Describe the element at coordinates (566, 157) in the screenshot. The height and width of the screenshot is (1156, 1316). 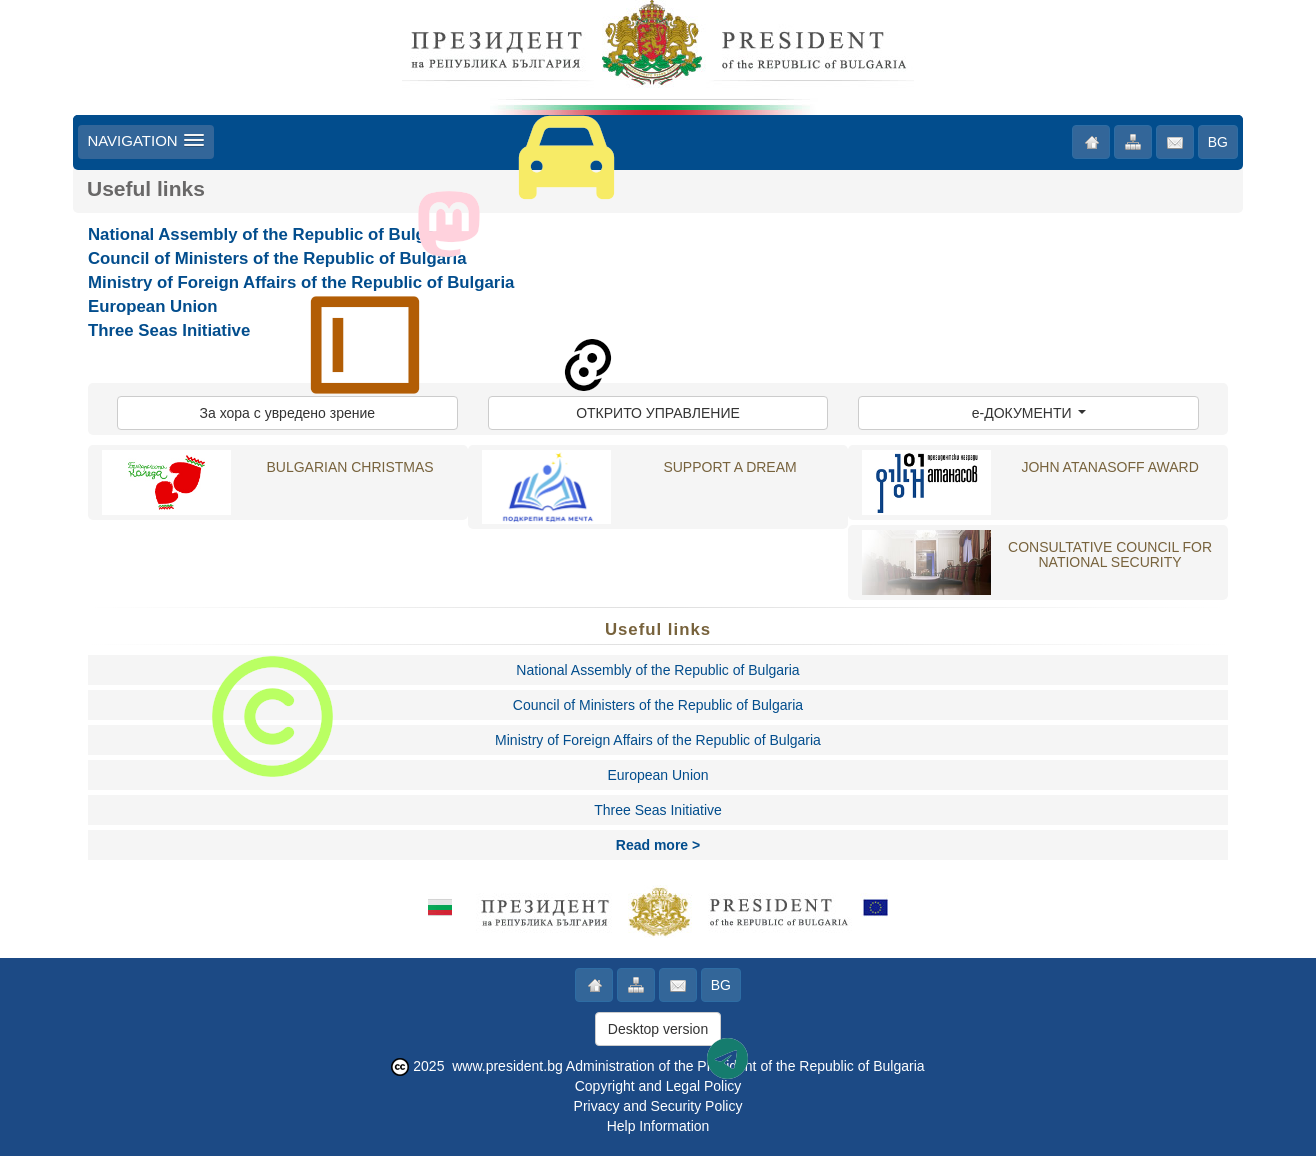
I see `select car or automobile option` at that location.